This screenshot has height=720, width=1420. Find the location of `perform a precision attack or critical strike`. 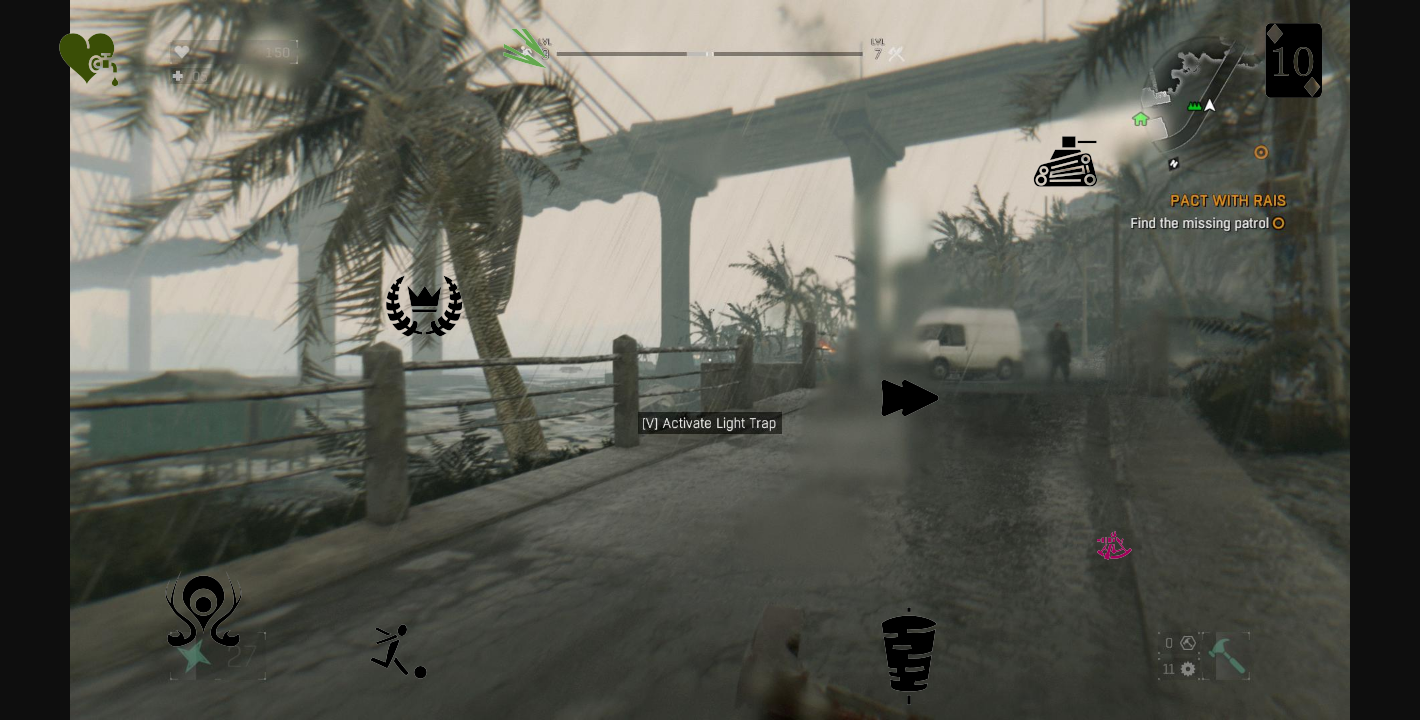

perform a precision attack or critical strike is located at coordinates (525, 50).